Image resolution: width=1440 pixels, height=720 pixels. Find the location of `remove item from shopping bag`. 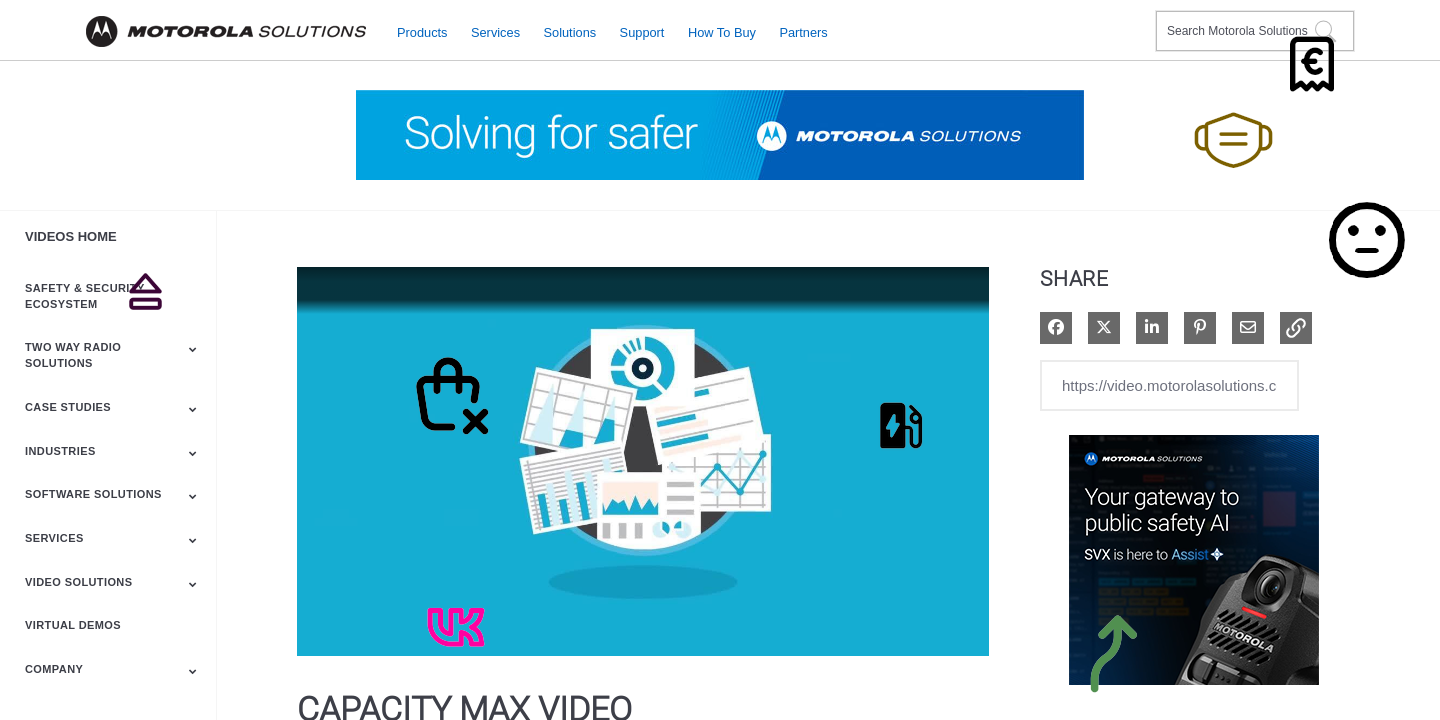

remove item from shopping bag is located at coordinates (448, 394).